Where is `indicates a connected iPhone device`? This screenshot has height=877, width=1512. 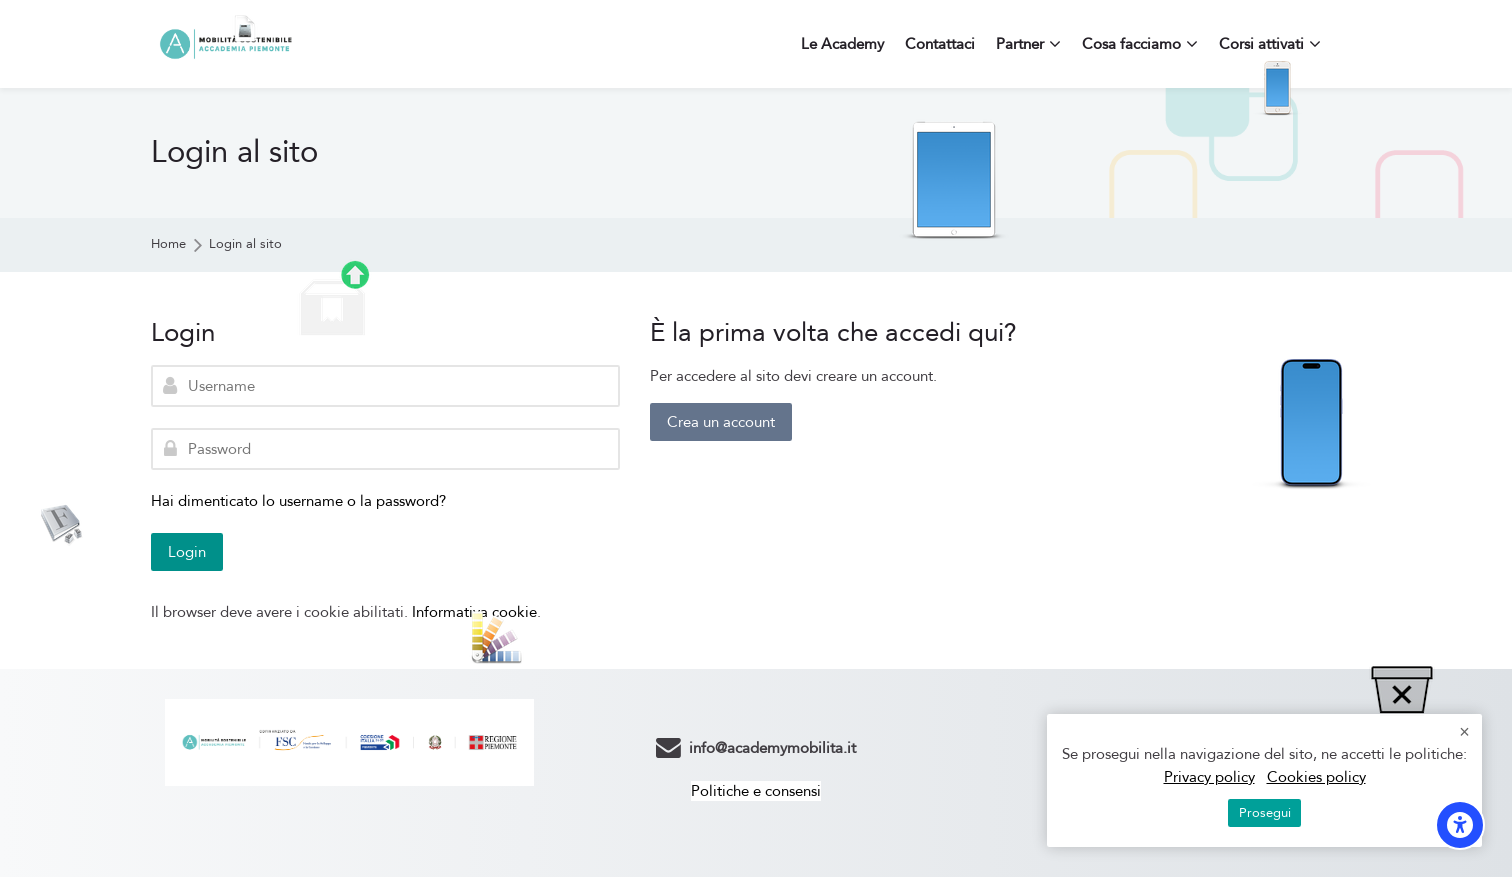
indicates a connected iPhone device is located at coordinates (1311, 424).